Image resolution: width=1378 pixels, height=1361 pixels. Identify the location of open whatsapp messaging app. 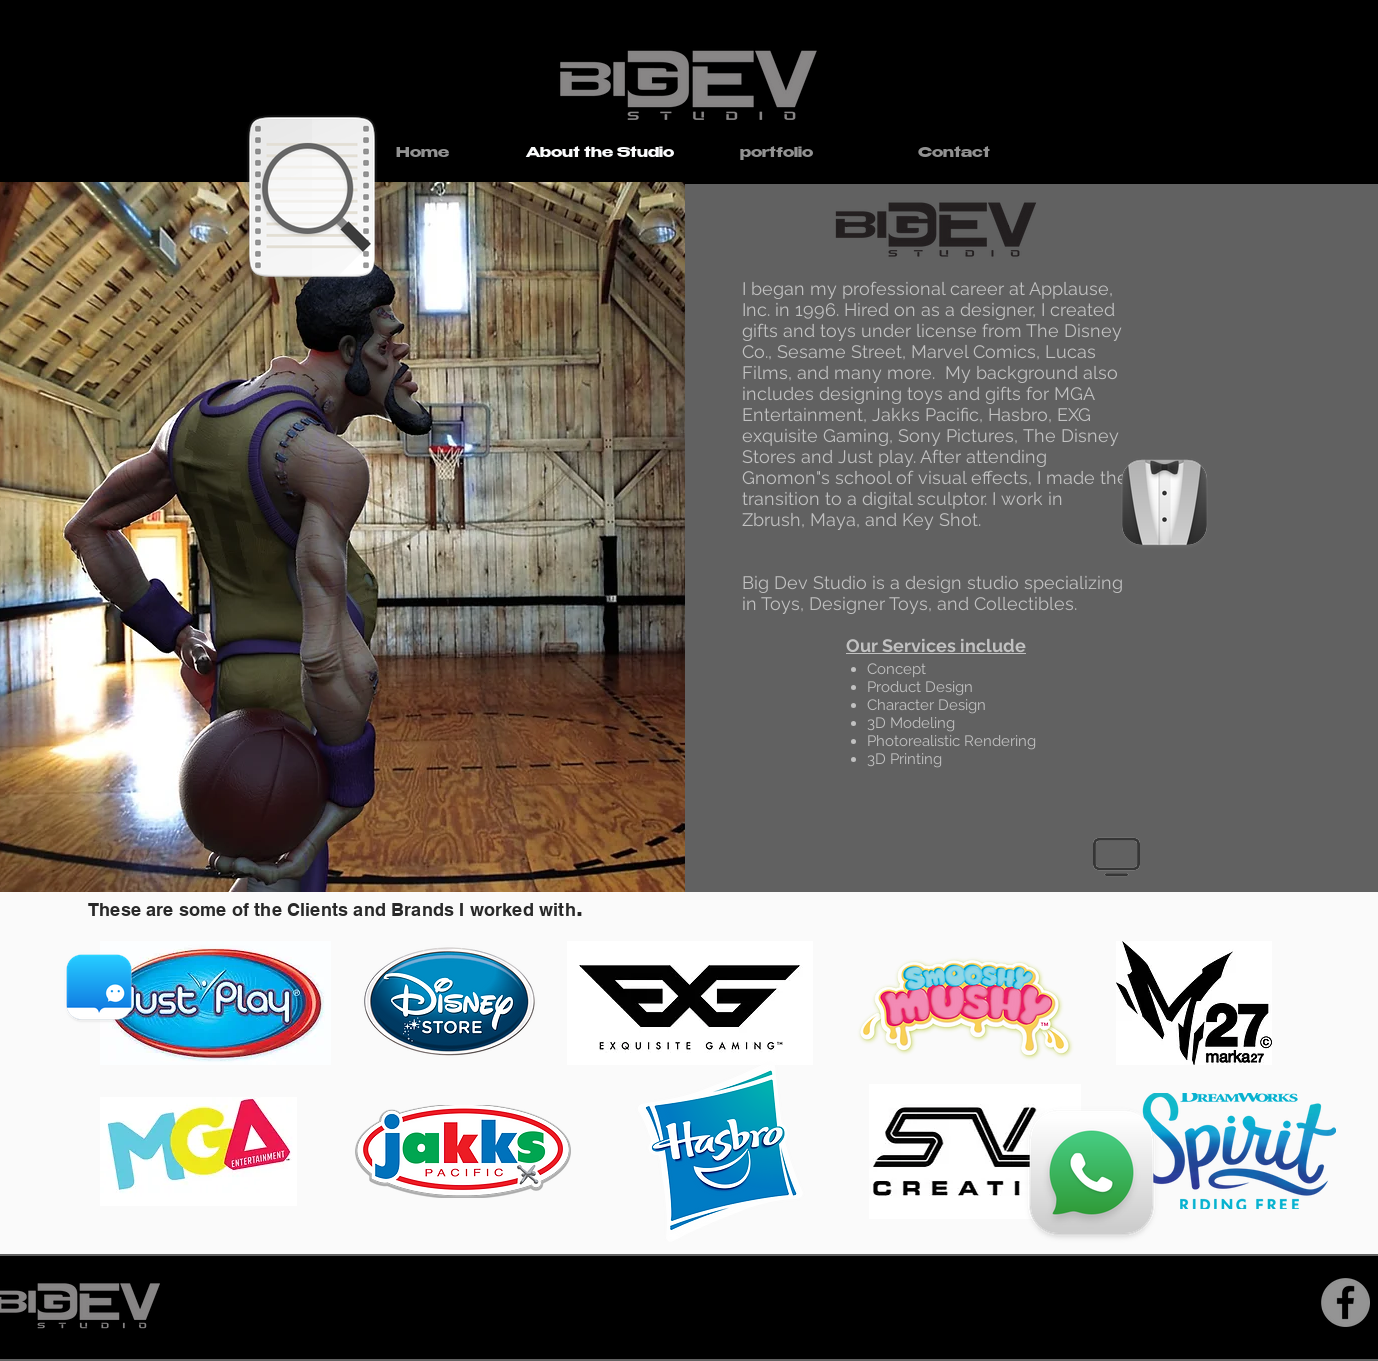
(1091, 1172).